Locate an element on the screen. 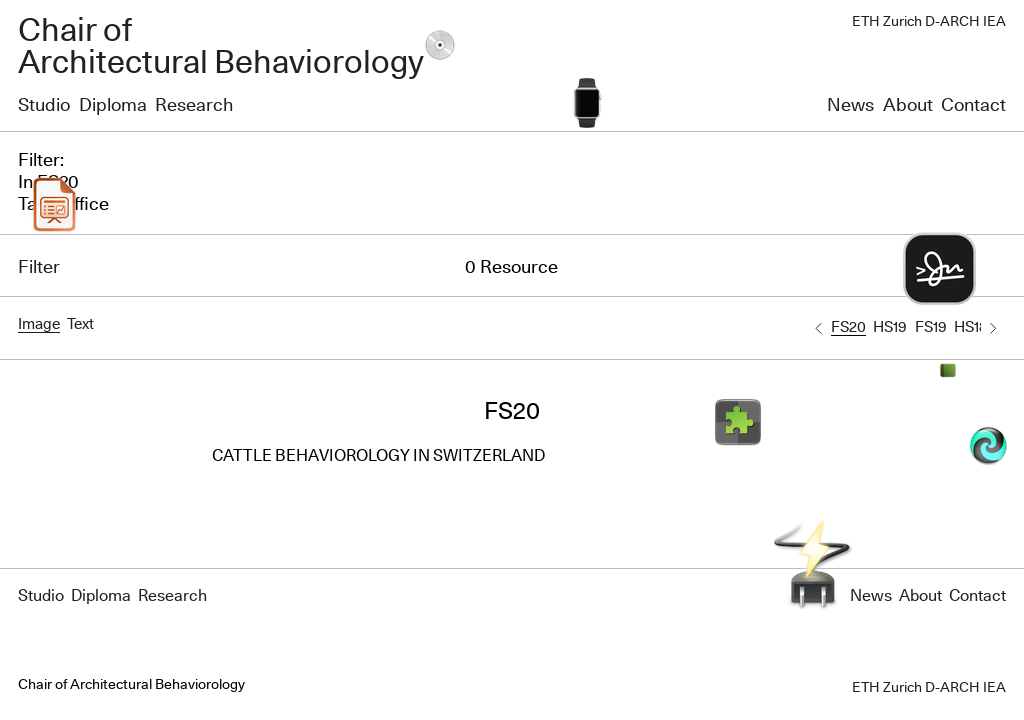  apple watch device in connected devices list is located at coordinates (587, 103).